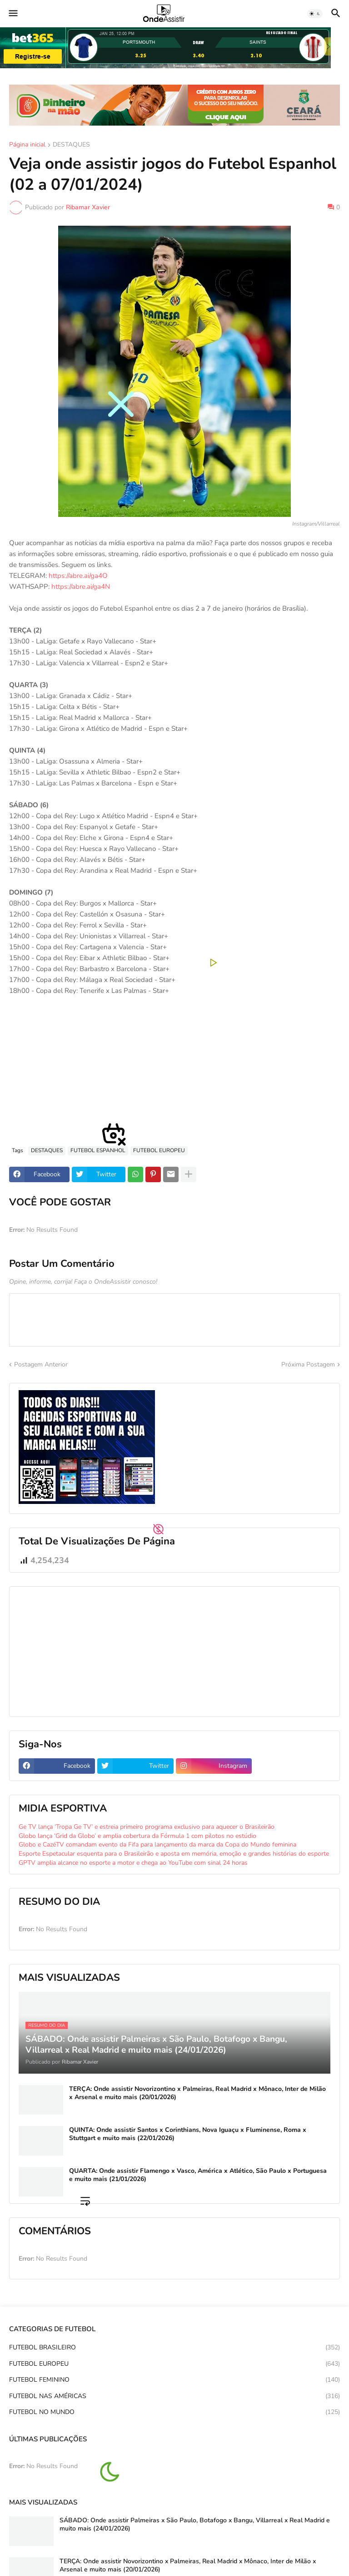 The width and height of the screenshot is (349, 2576). I want to click on close the current window or dialog, so click(121, 404).